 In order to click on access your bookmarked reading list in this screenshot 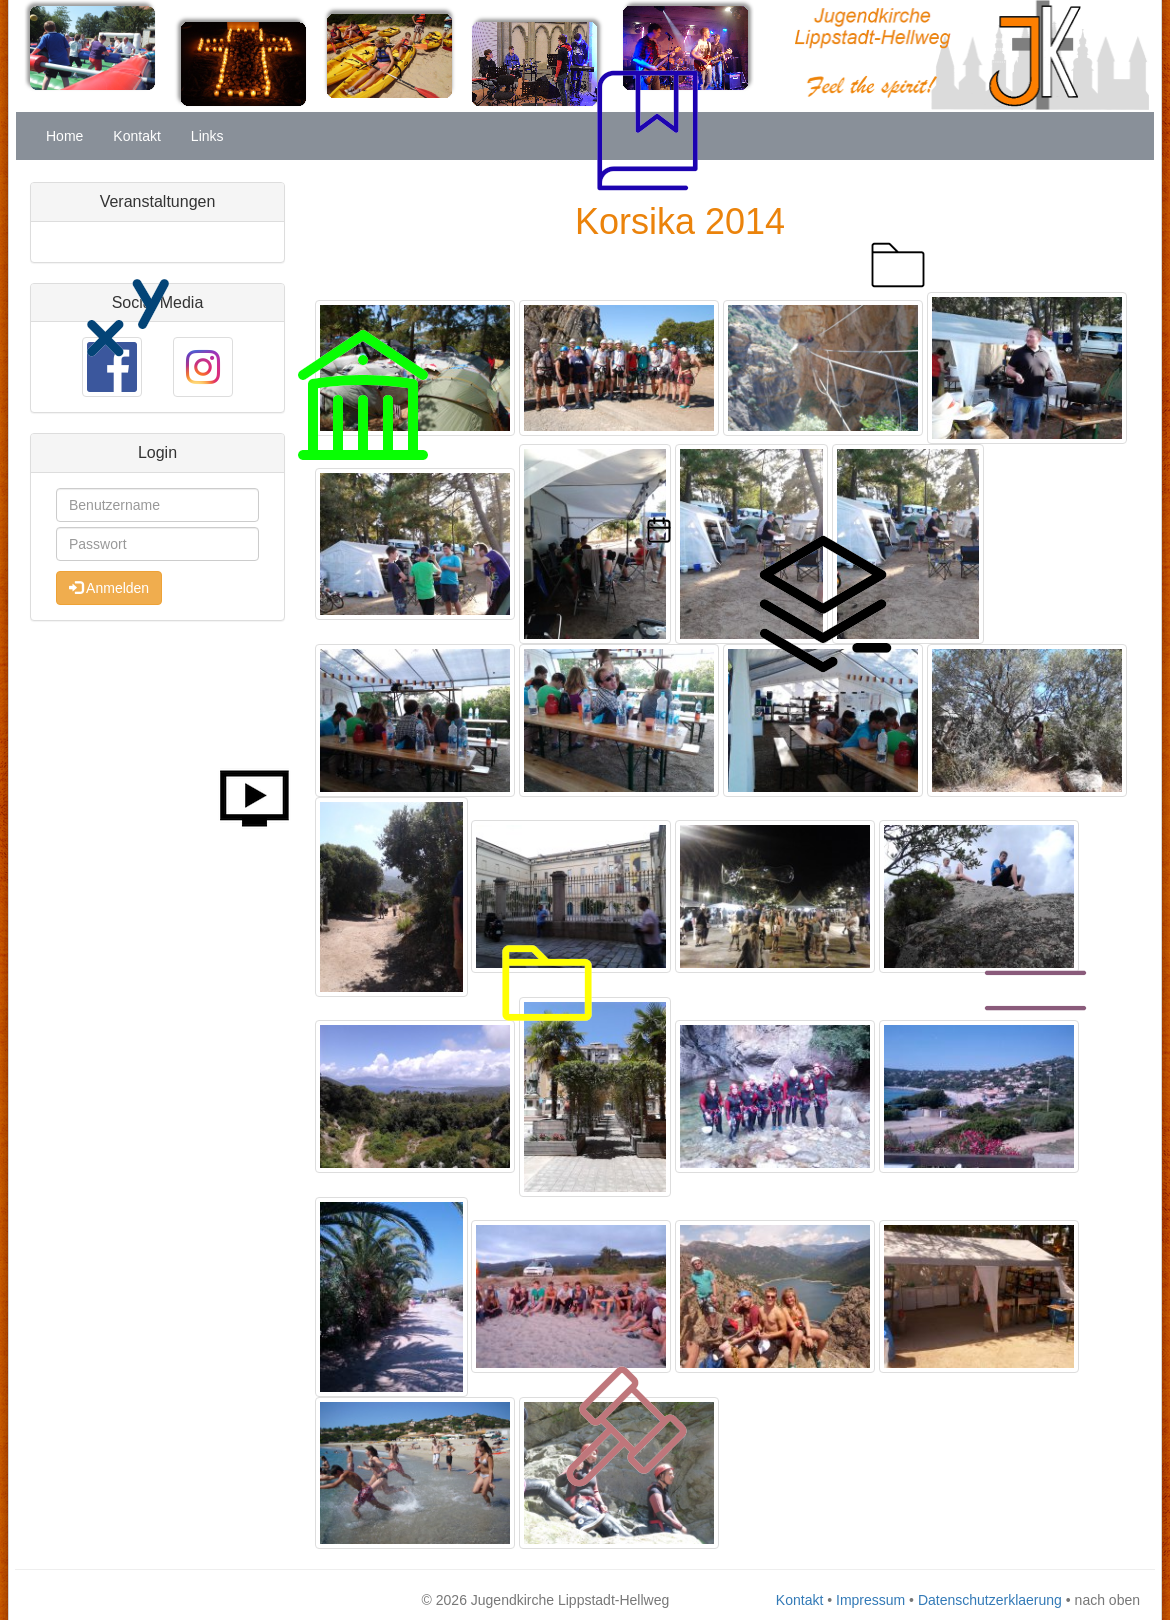, I will do `click(647, 130)`.